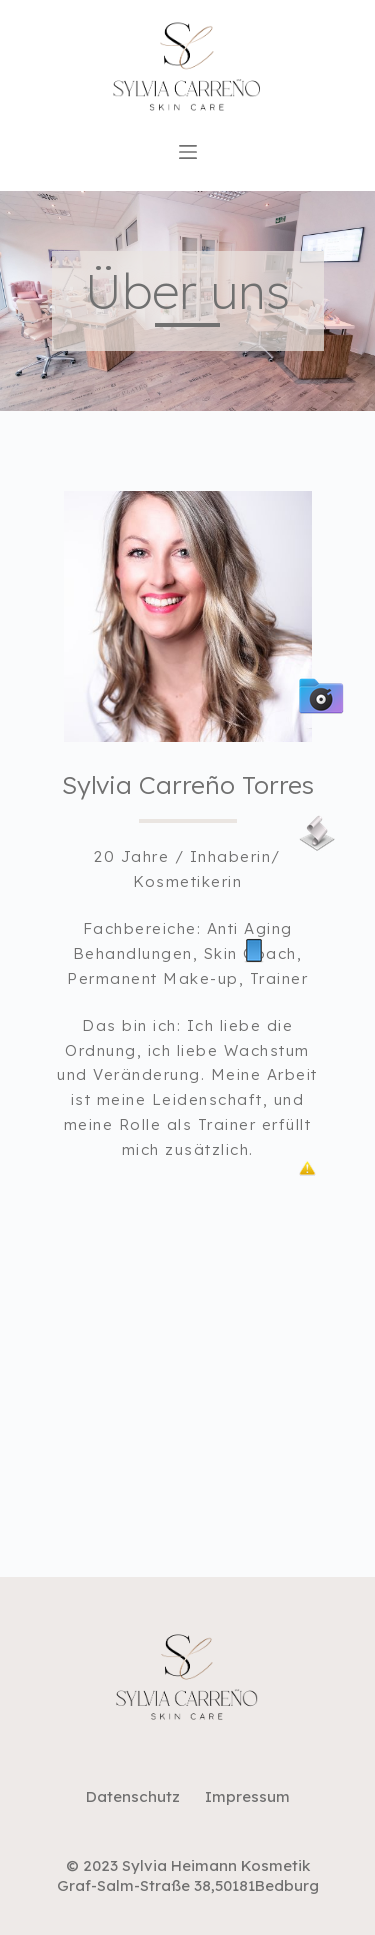  What do you see at coordinates (321, 697) in the screenshot?
I see `open your music files folder` at bounding box center [321, 697].